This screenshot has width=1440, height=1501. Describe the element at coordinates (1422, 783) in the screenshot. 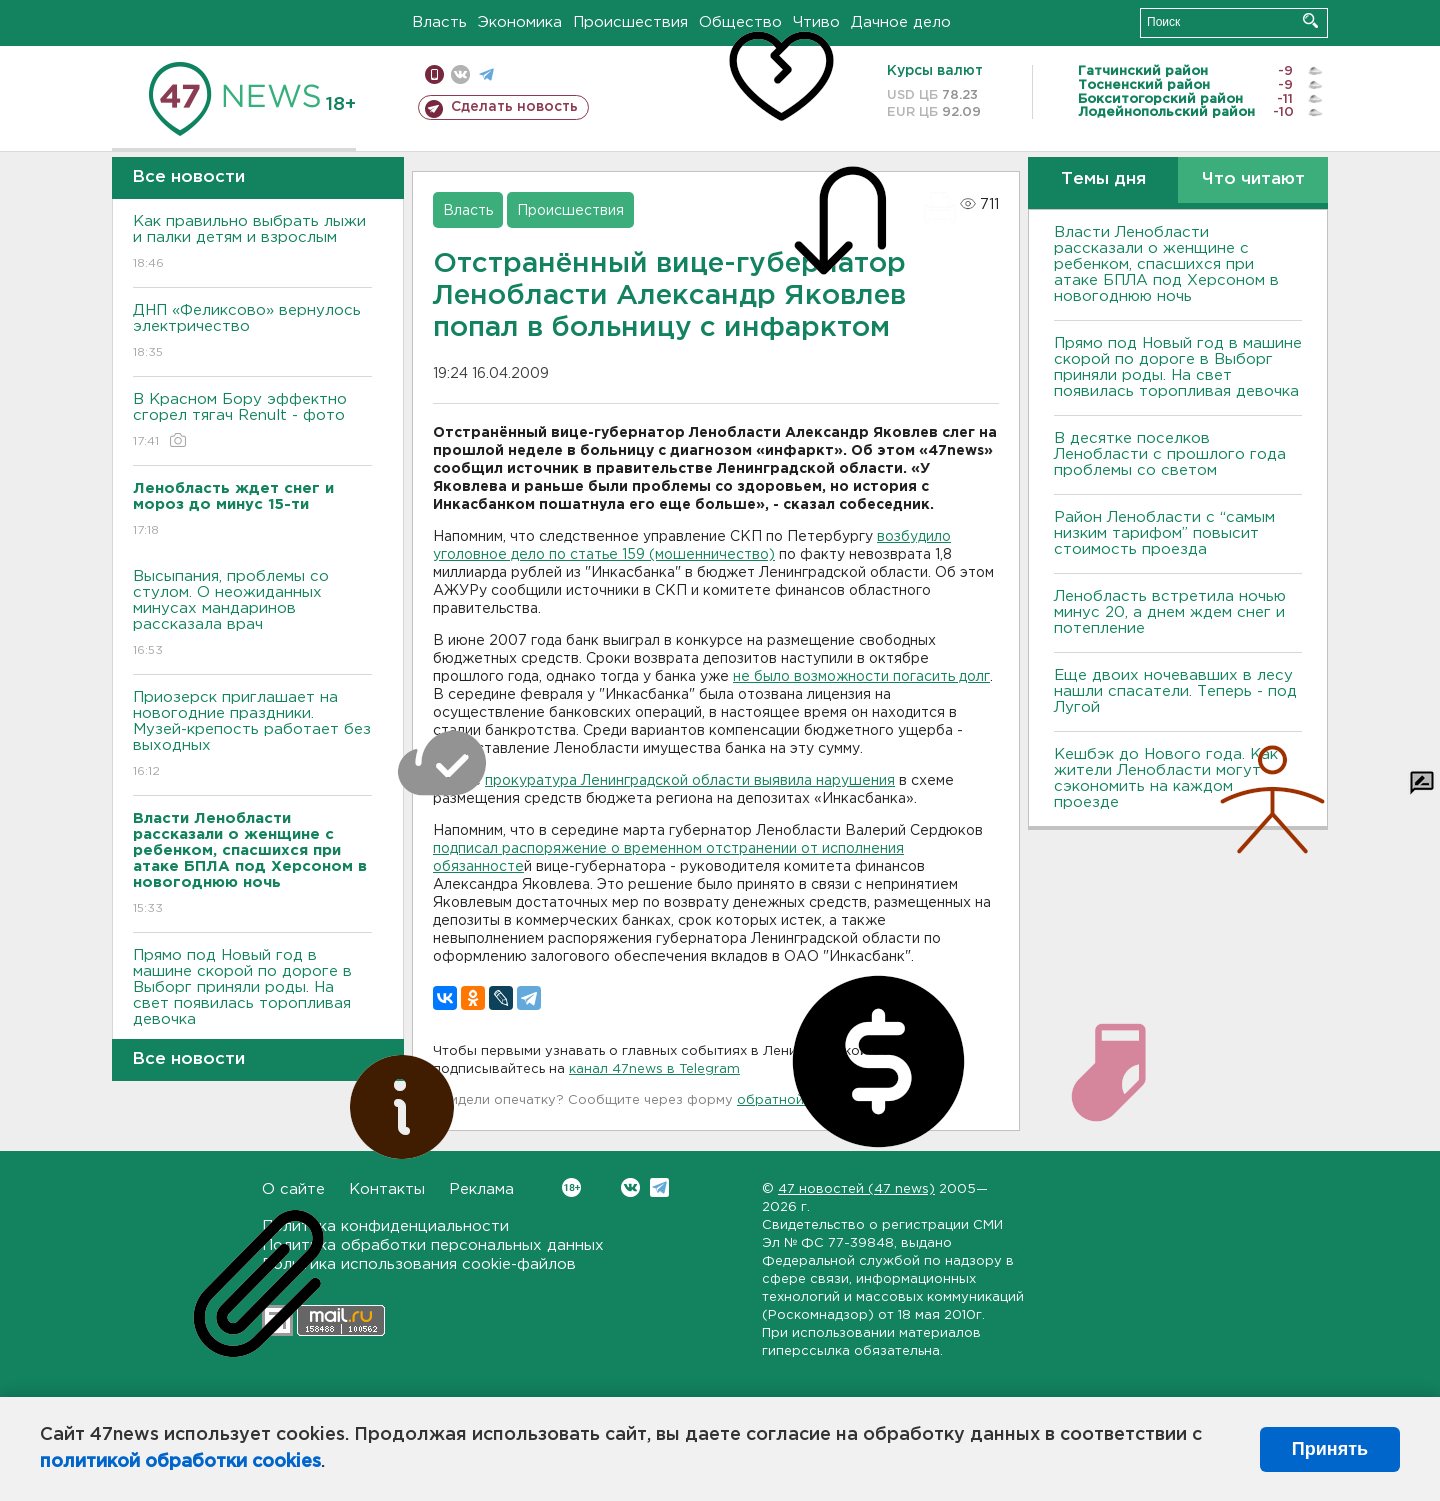

I see `write a review or feedback` at that location.